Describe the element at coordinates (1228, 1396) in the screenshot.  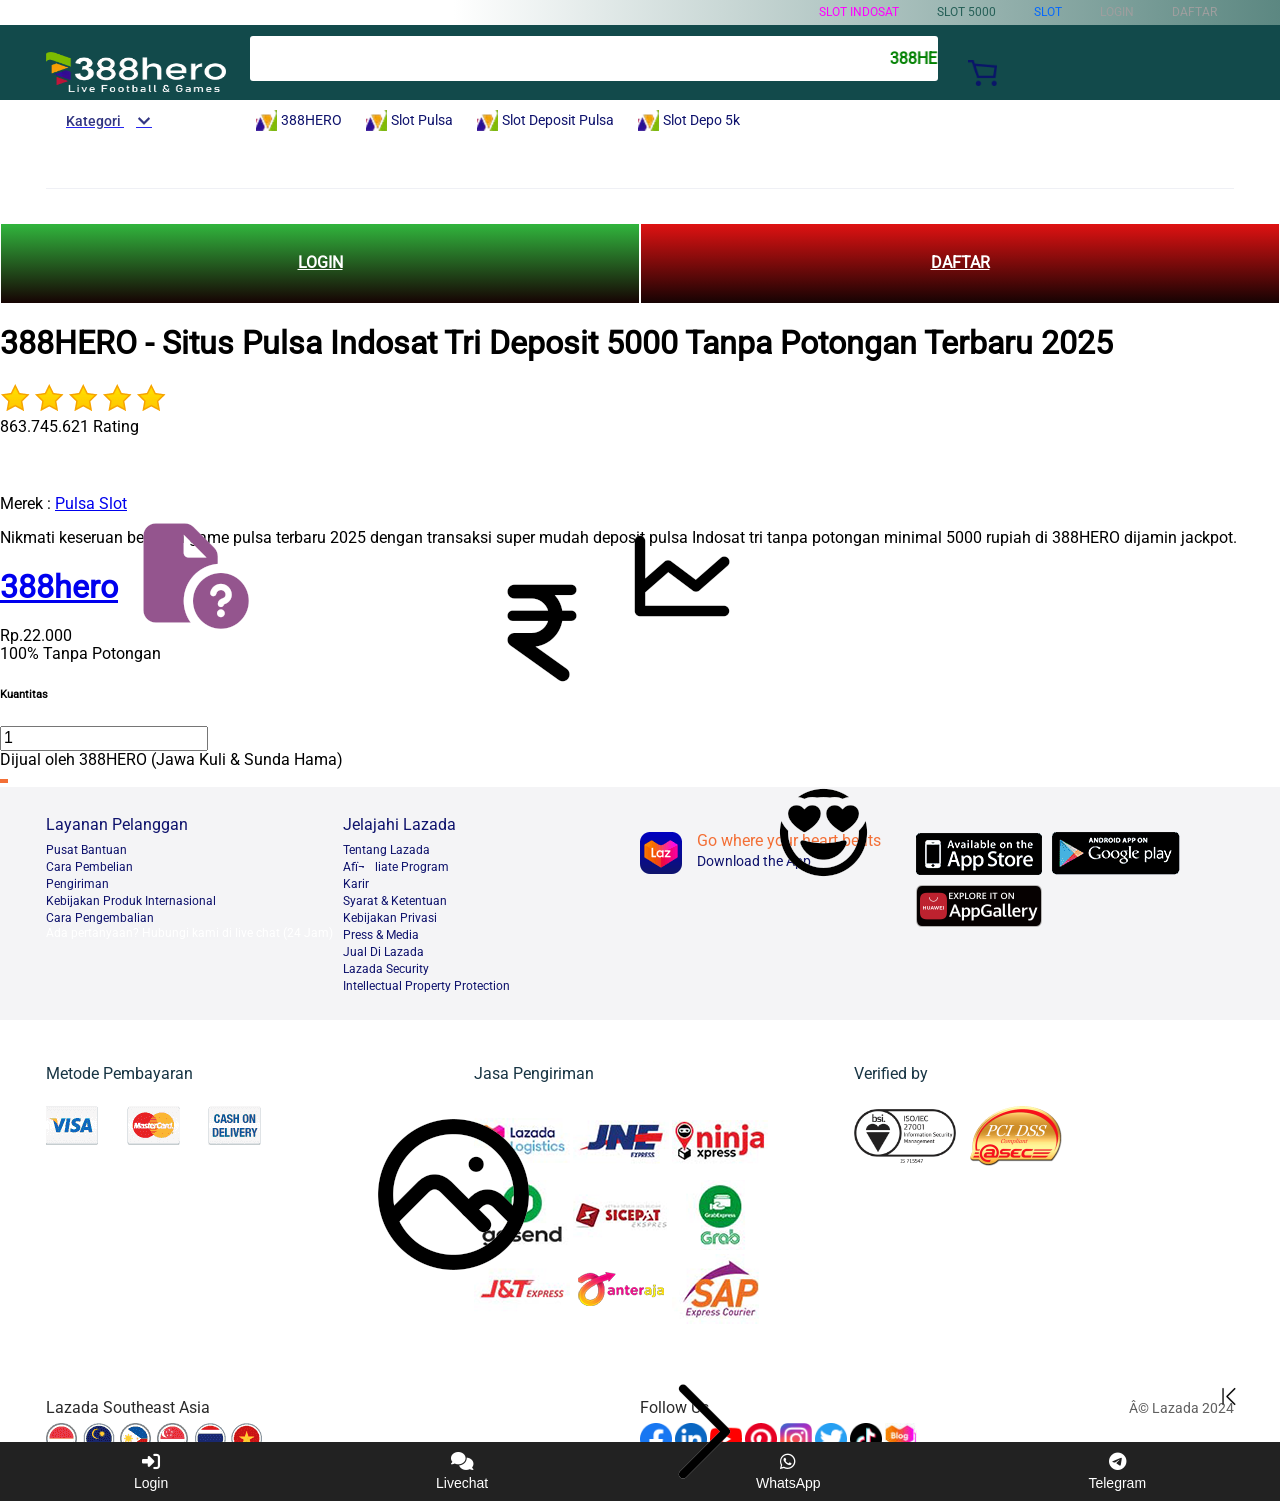
I see `go to the beginning or first item` at that location.